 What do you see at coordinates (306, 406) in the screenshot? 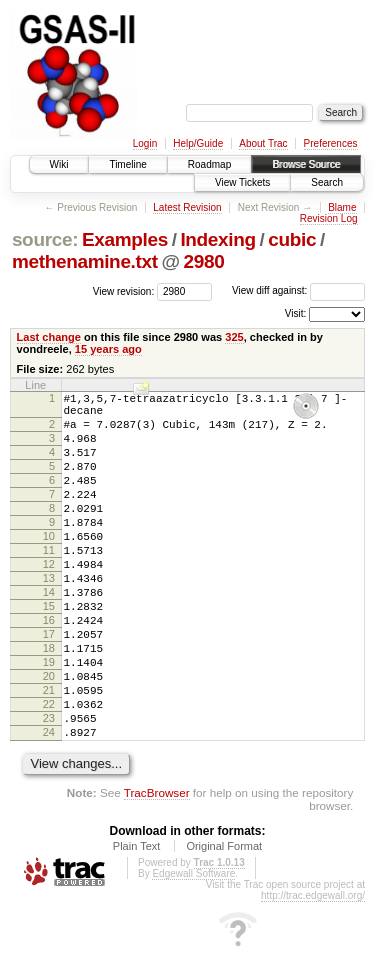
I see `indicates a DVD-RW drive or rewritable disc device` at bounding box center [306, 406].